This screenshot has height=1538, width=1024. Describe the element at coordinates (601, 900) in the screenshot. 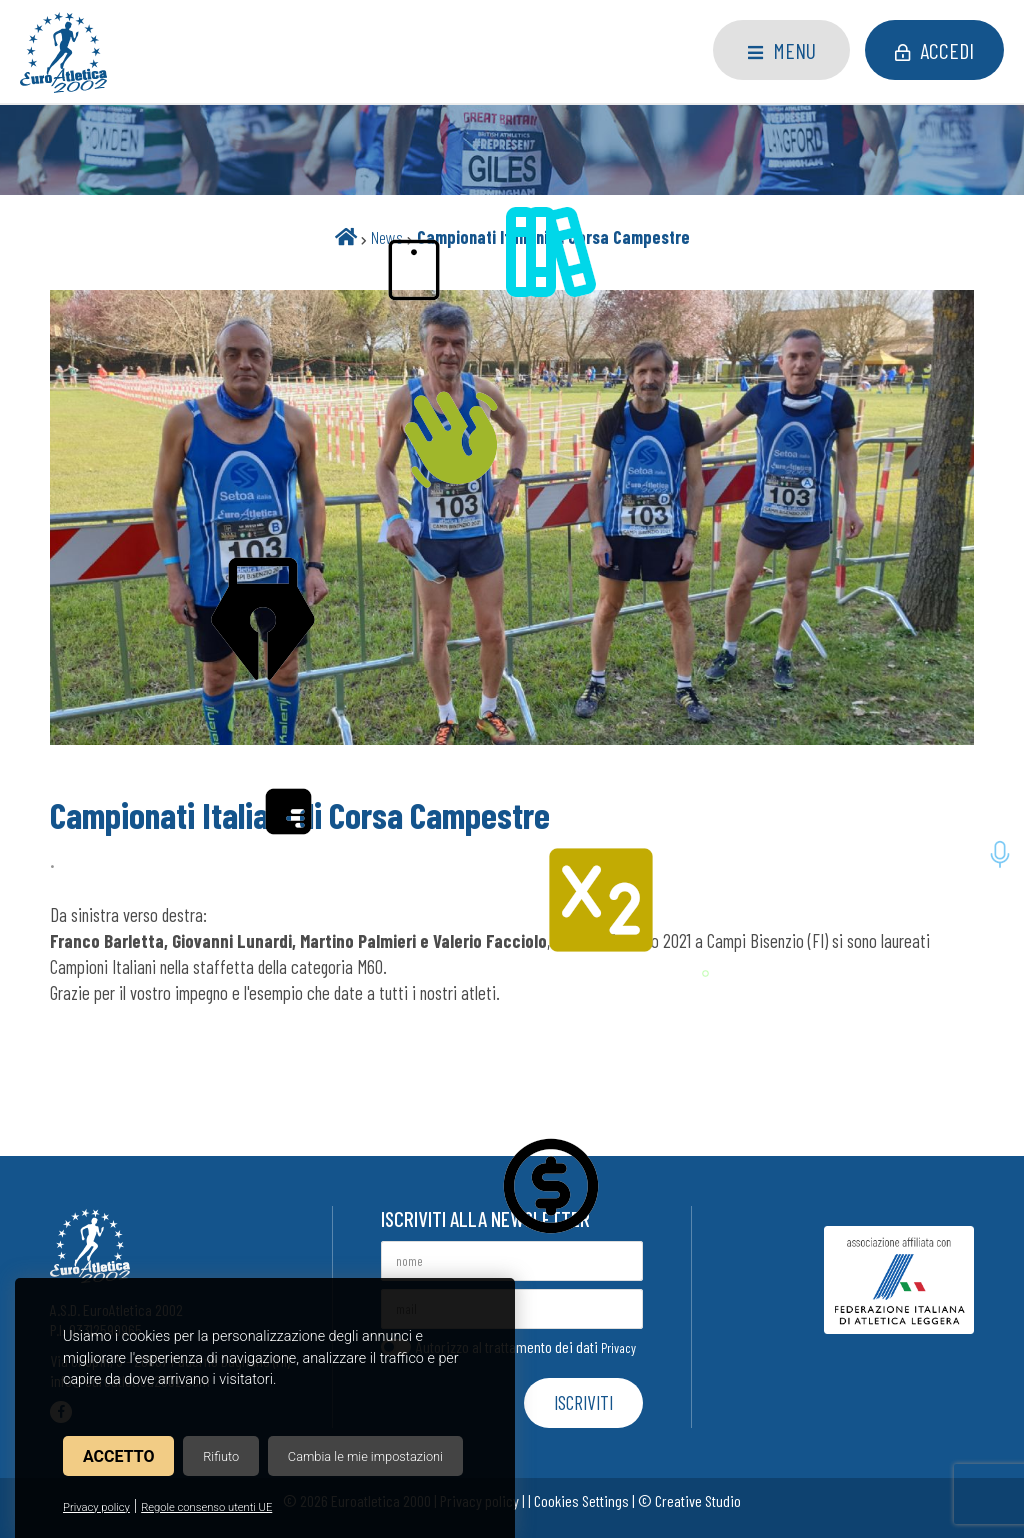

I see `format text as subscript` at that location.